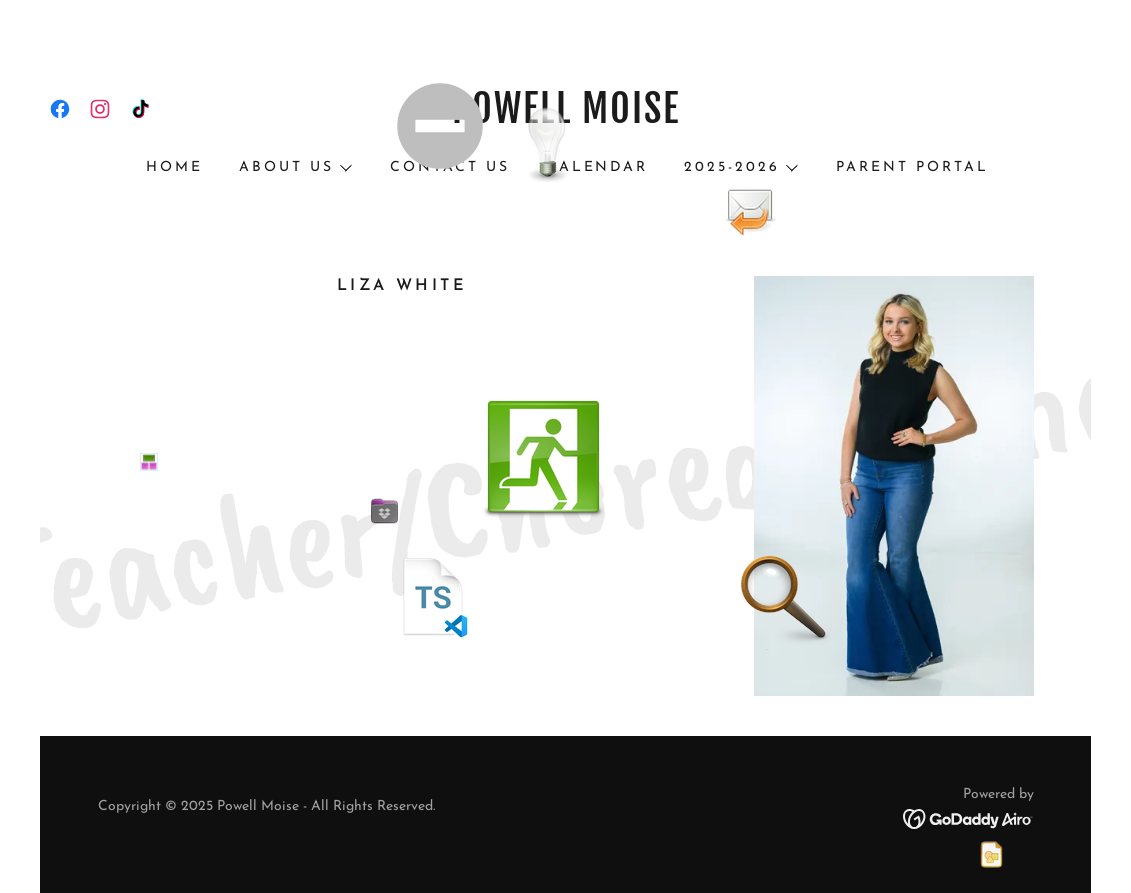 The image size is (1131, 893). Describe the element at coordinates (149, 462) in the screenshot. I see `select all items in the current view` at that location.